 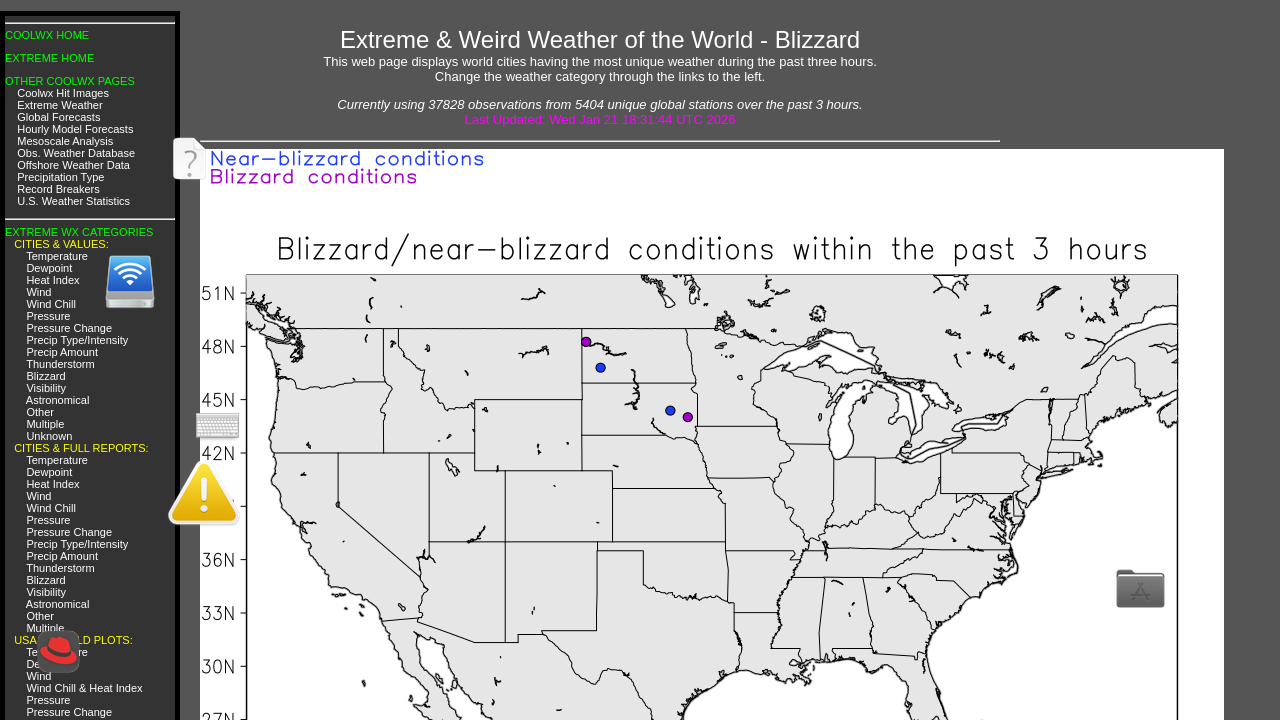 I want to click on unknown or unrecognized file type, so click(x=189, y=158).